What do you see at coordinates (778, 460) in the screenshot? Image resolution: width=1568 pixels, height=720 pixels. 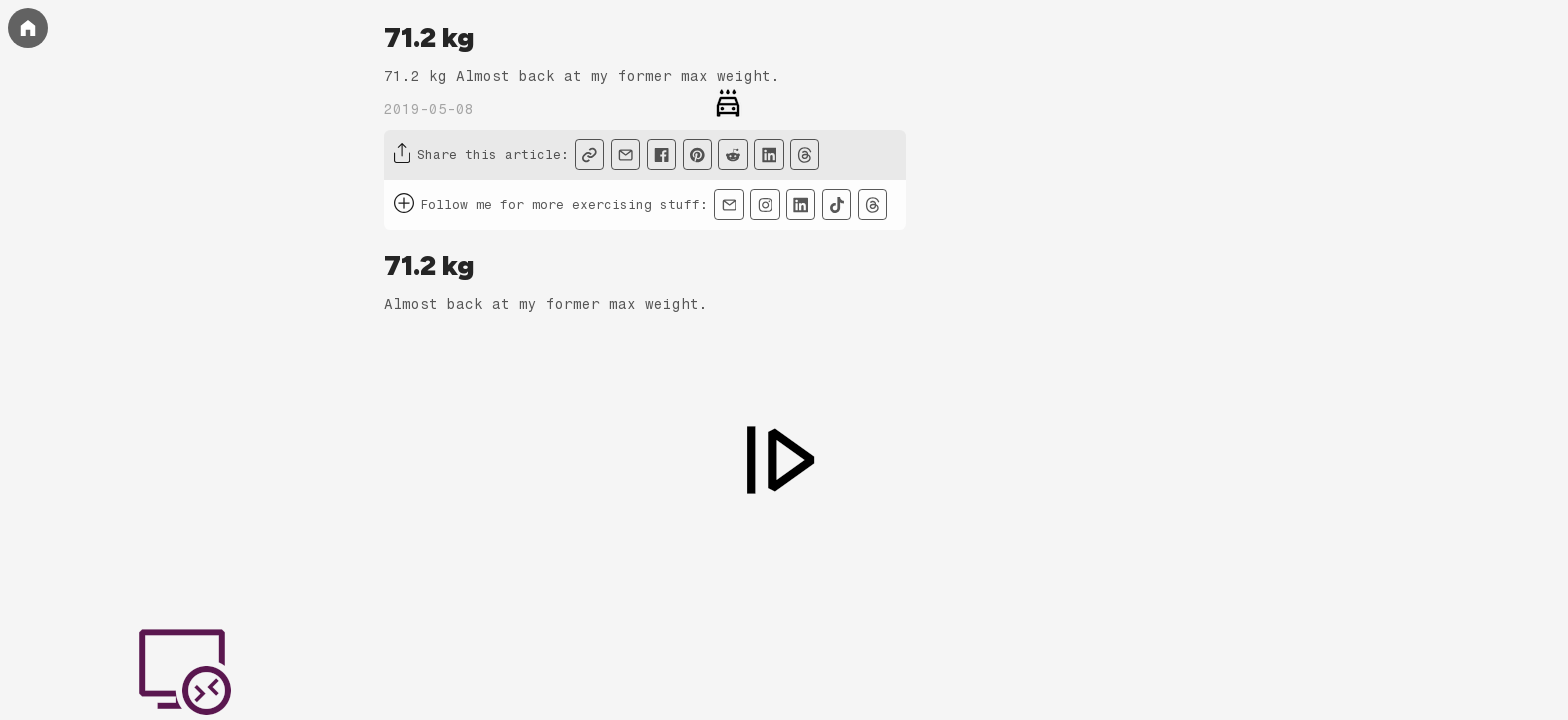 I see `continue debugging to the next breakpoint` at bounding box center [778, 460].